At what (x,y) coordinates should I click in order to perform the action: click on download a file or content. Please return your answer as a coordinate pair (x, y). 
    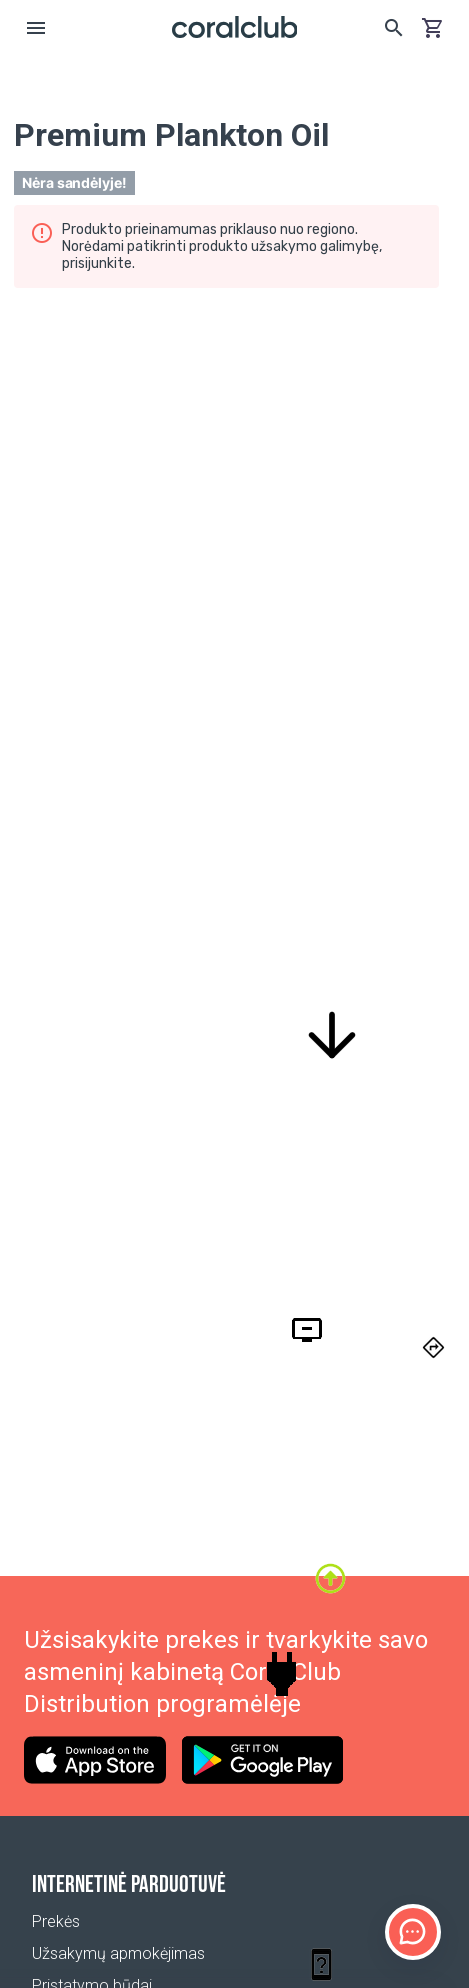
    Looking at the image, I should click on (332, 1035).